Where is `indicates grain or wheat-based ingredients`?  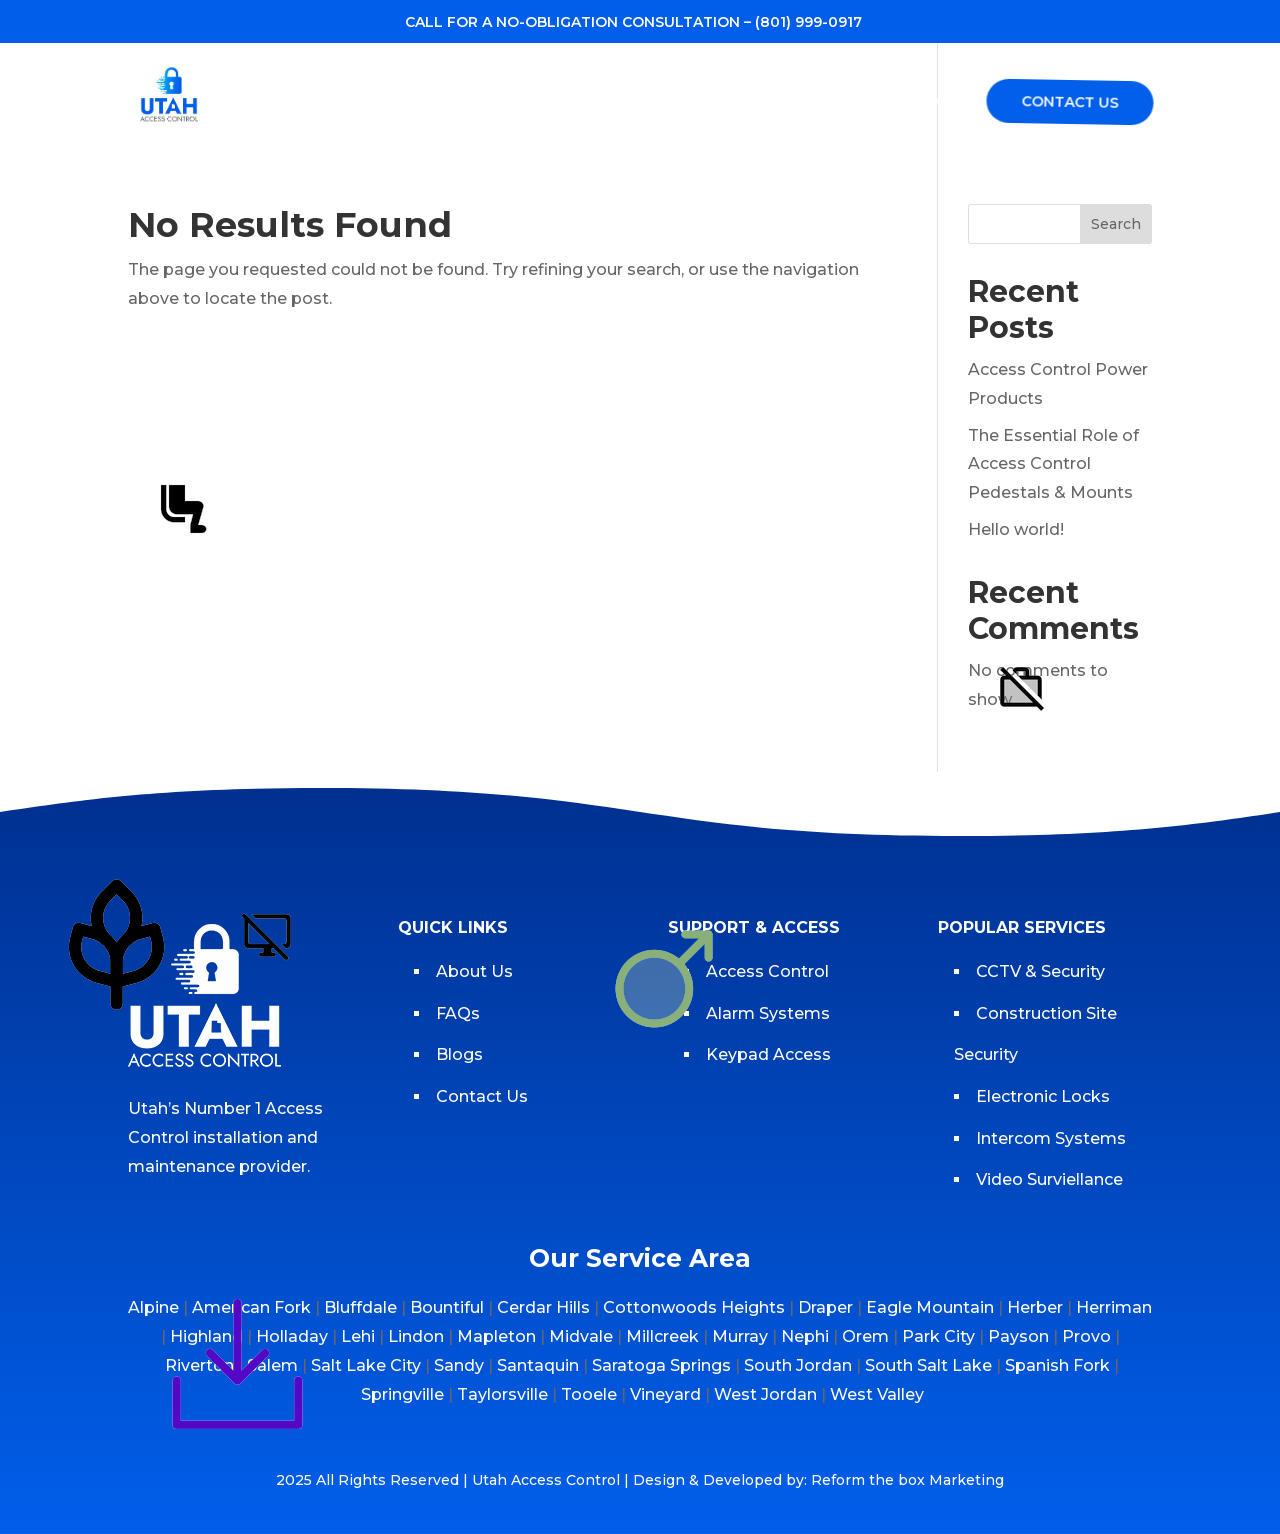
indicates grain or wheat-based ingredients is located at coordinates (116, 944).